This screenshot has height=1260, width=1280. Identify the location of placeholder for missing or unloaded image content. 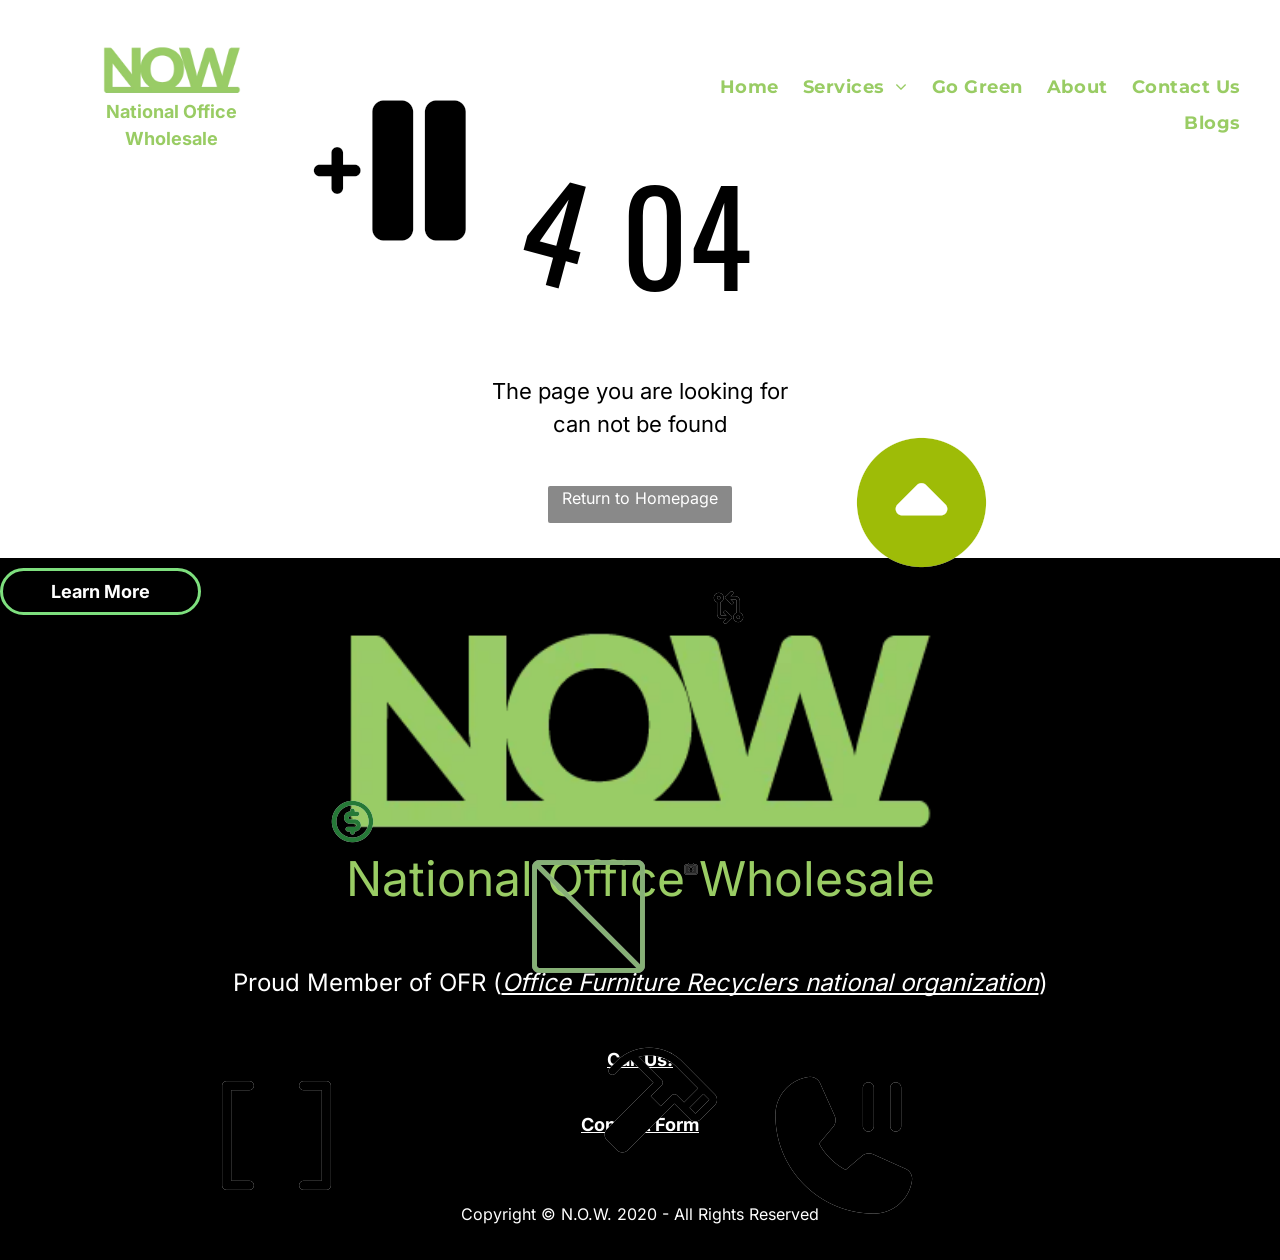
(588, 916).